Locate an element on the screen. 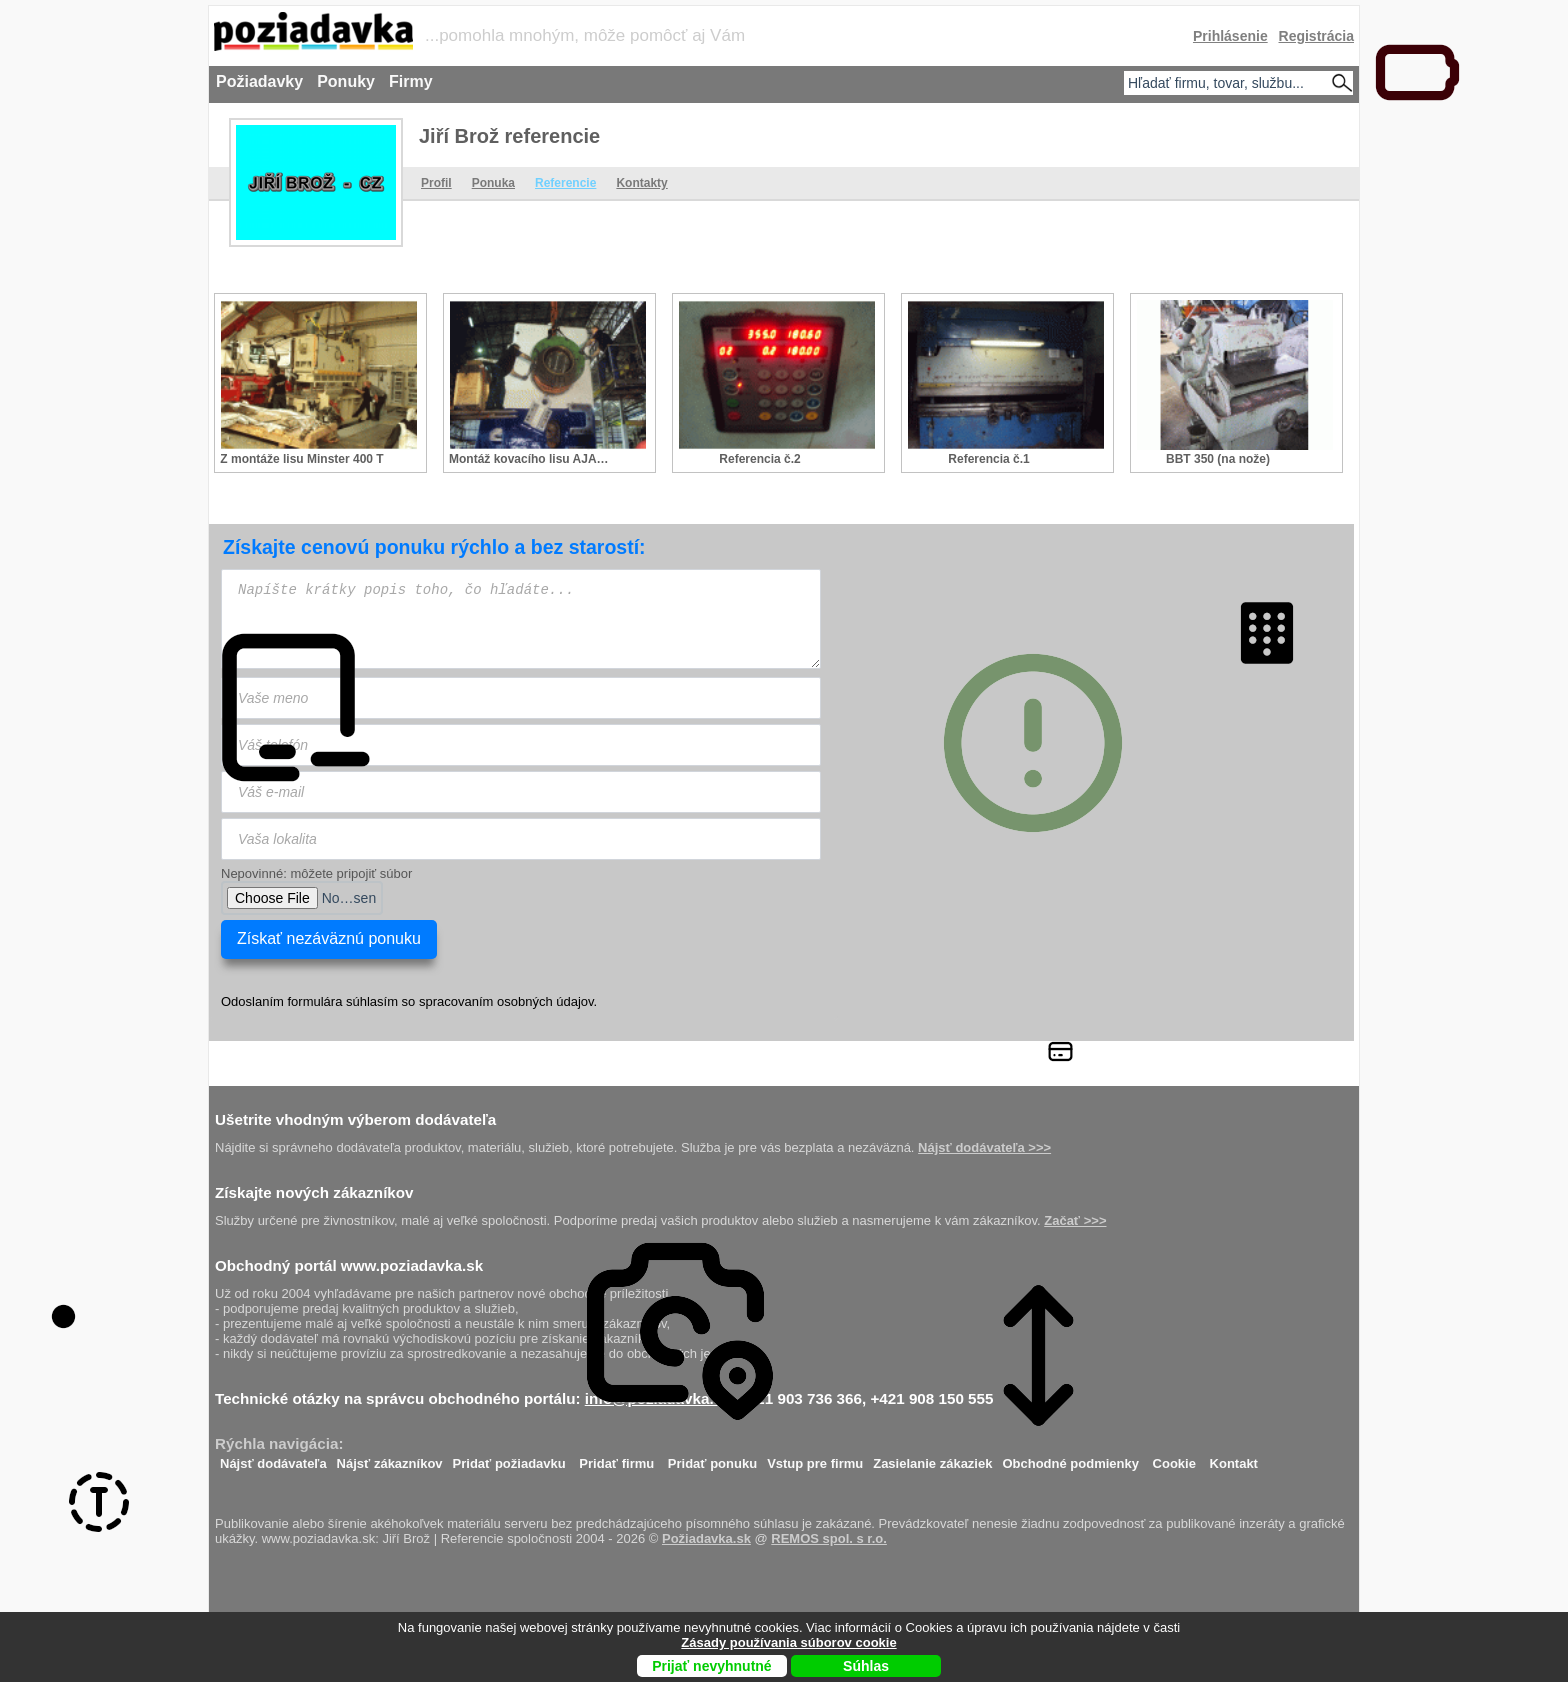 This screenshot has width=1568, height=1682. indicates a warning or alert requiring attention is located at coordinates (1033, 743).